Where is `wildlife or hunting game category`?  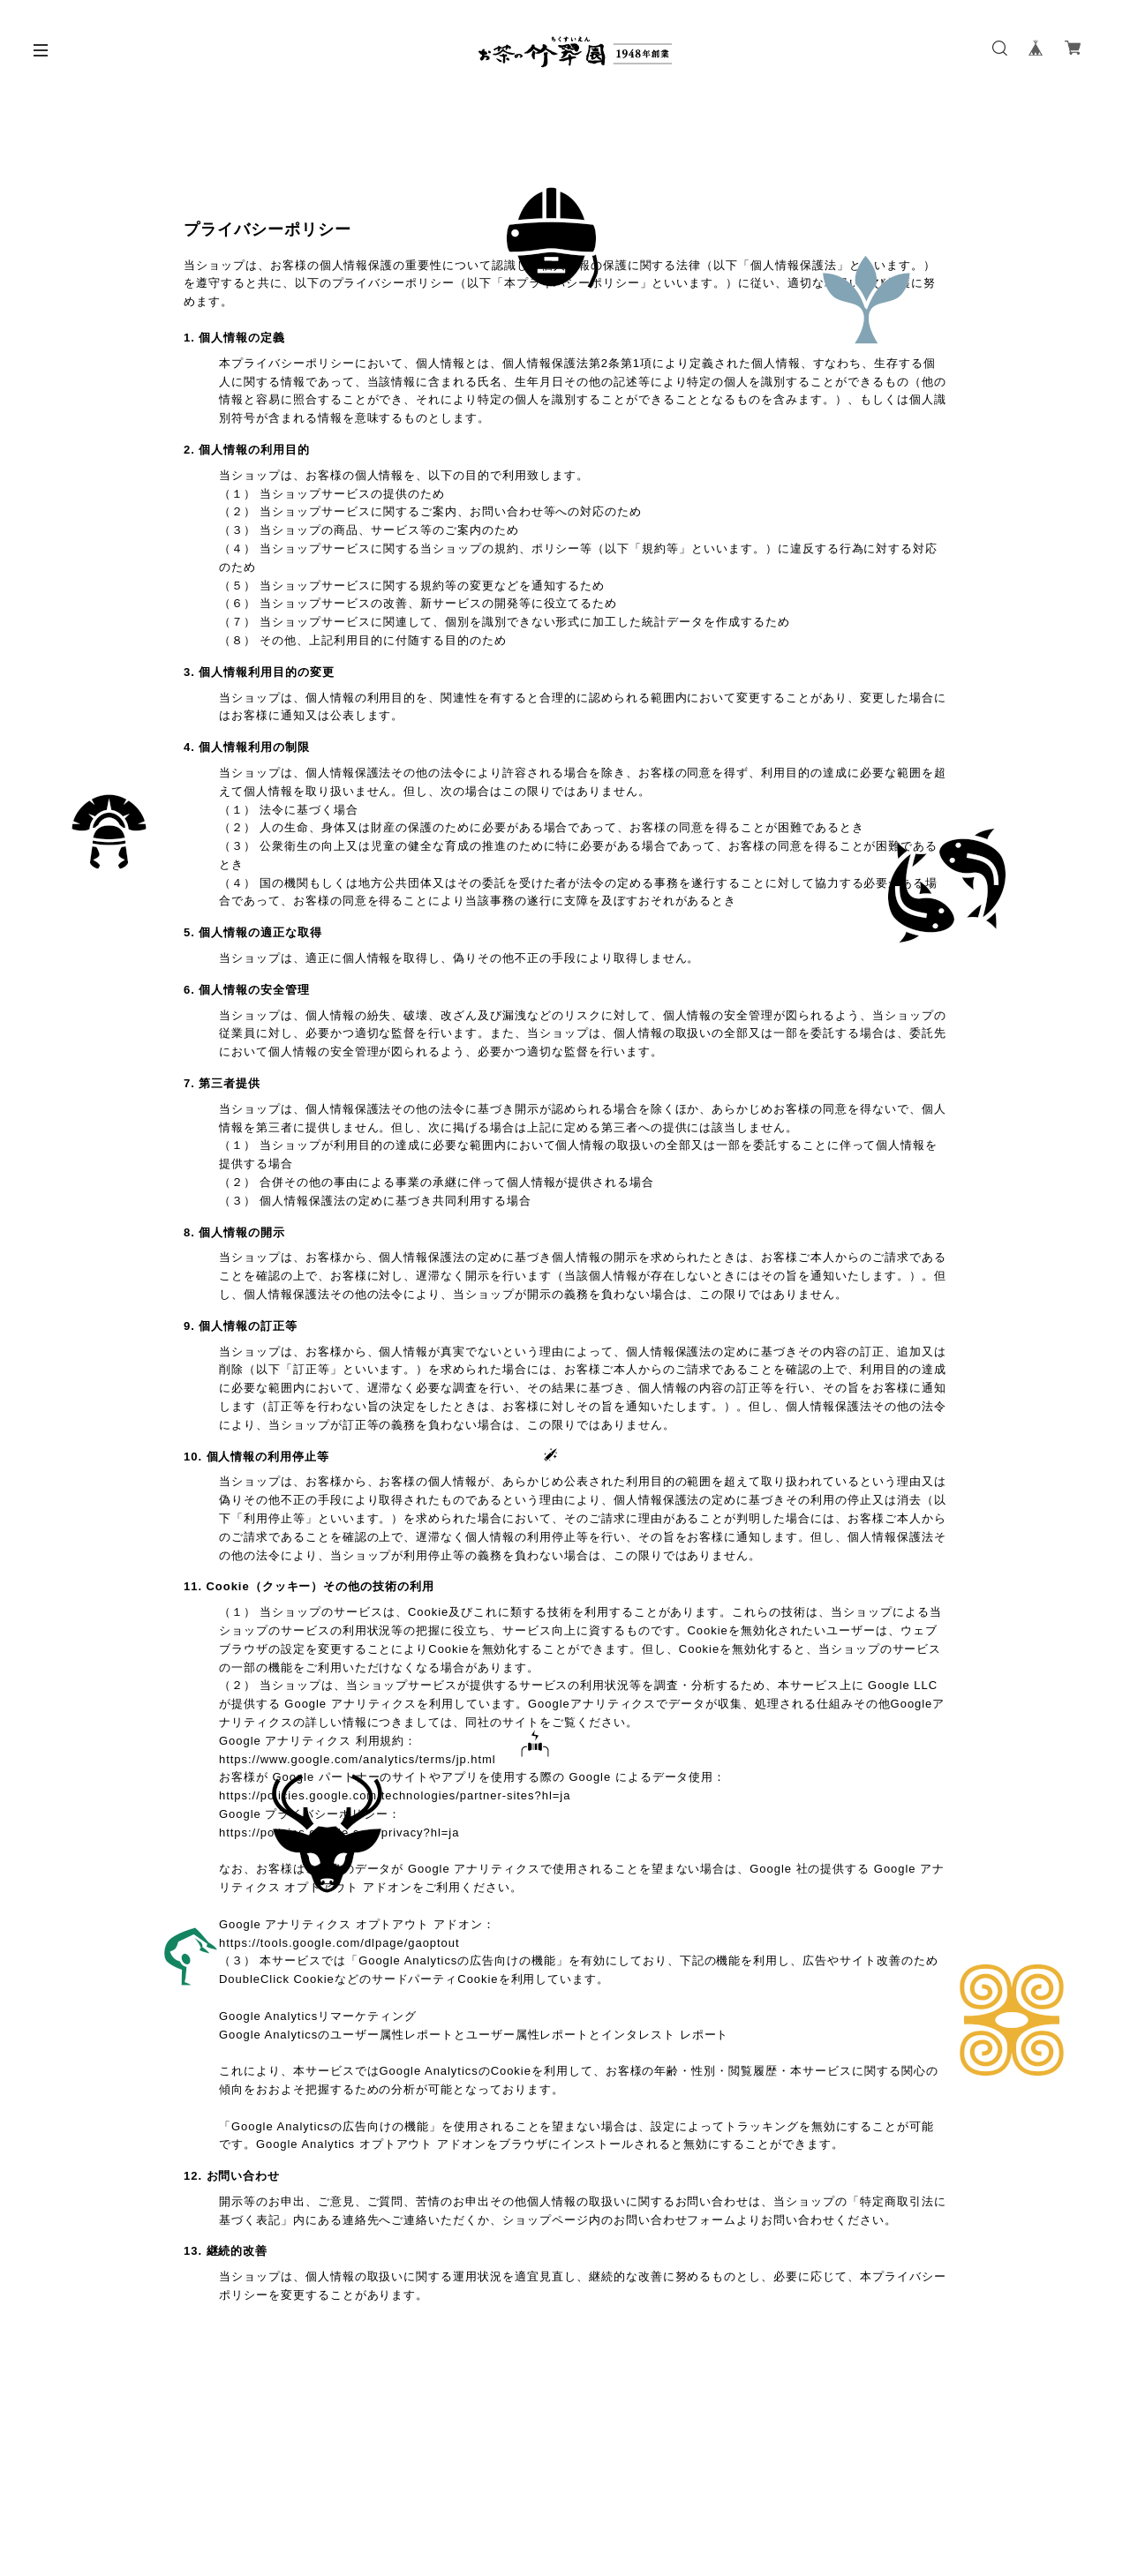
wildlife or hunting game category is located at coordinates (327, 1833).